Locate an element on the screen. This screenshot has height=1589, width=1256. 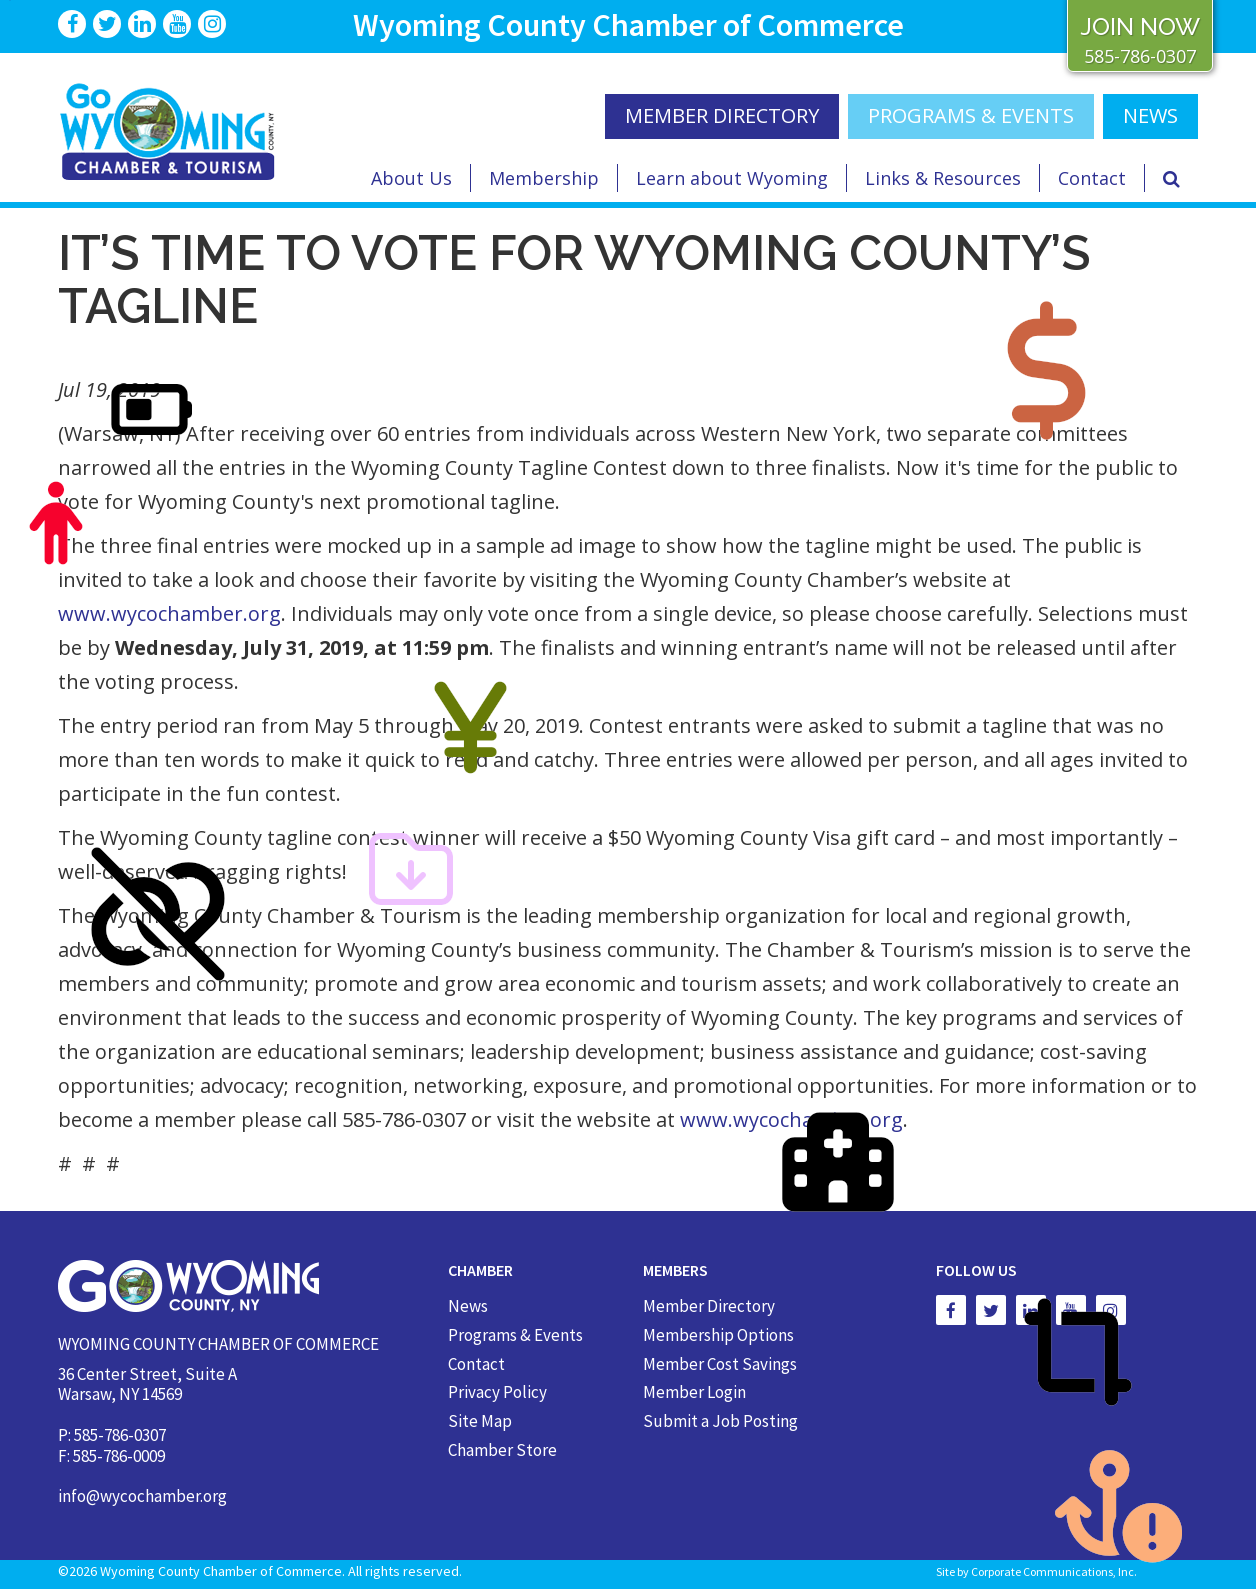
find nearby hospitals or medical facilities is located at coordinates (838, 1162).